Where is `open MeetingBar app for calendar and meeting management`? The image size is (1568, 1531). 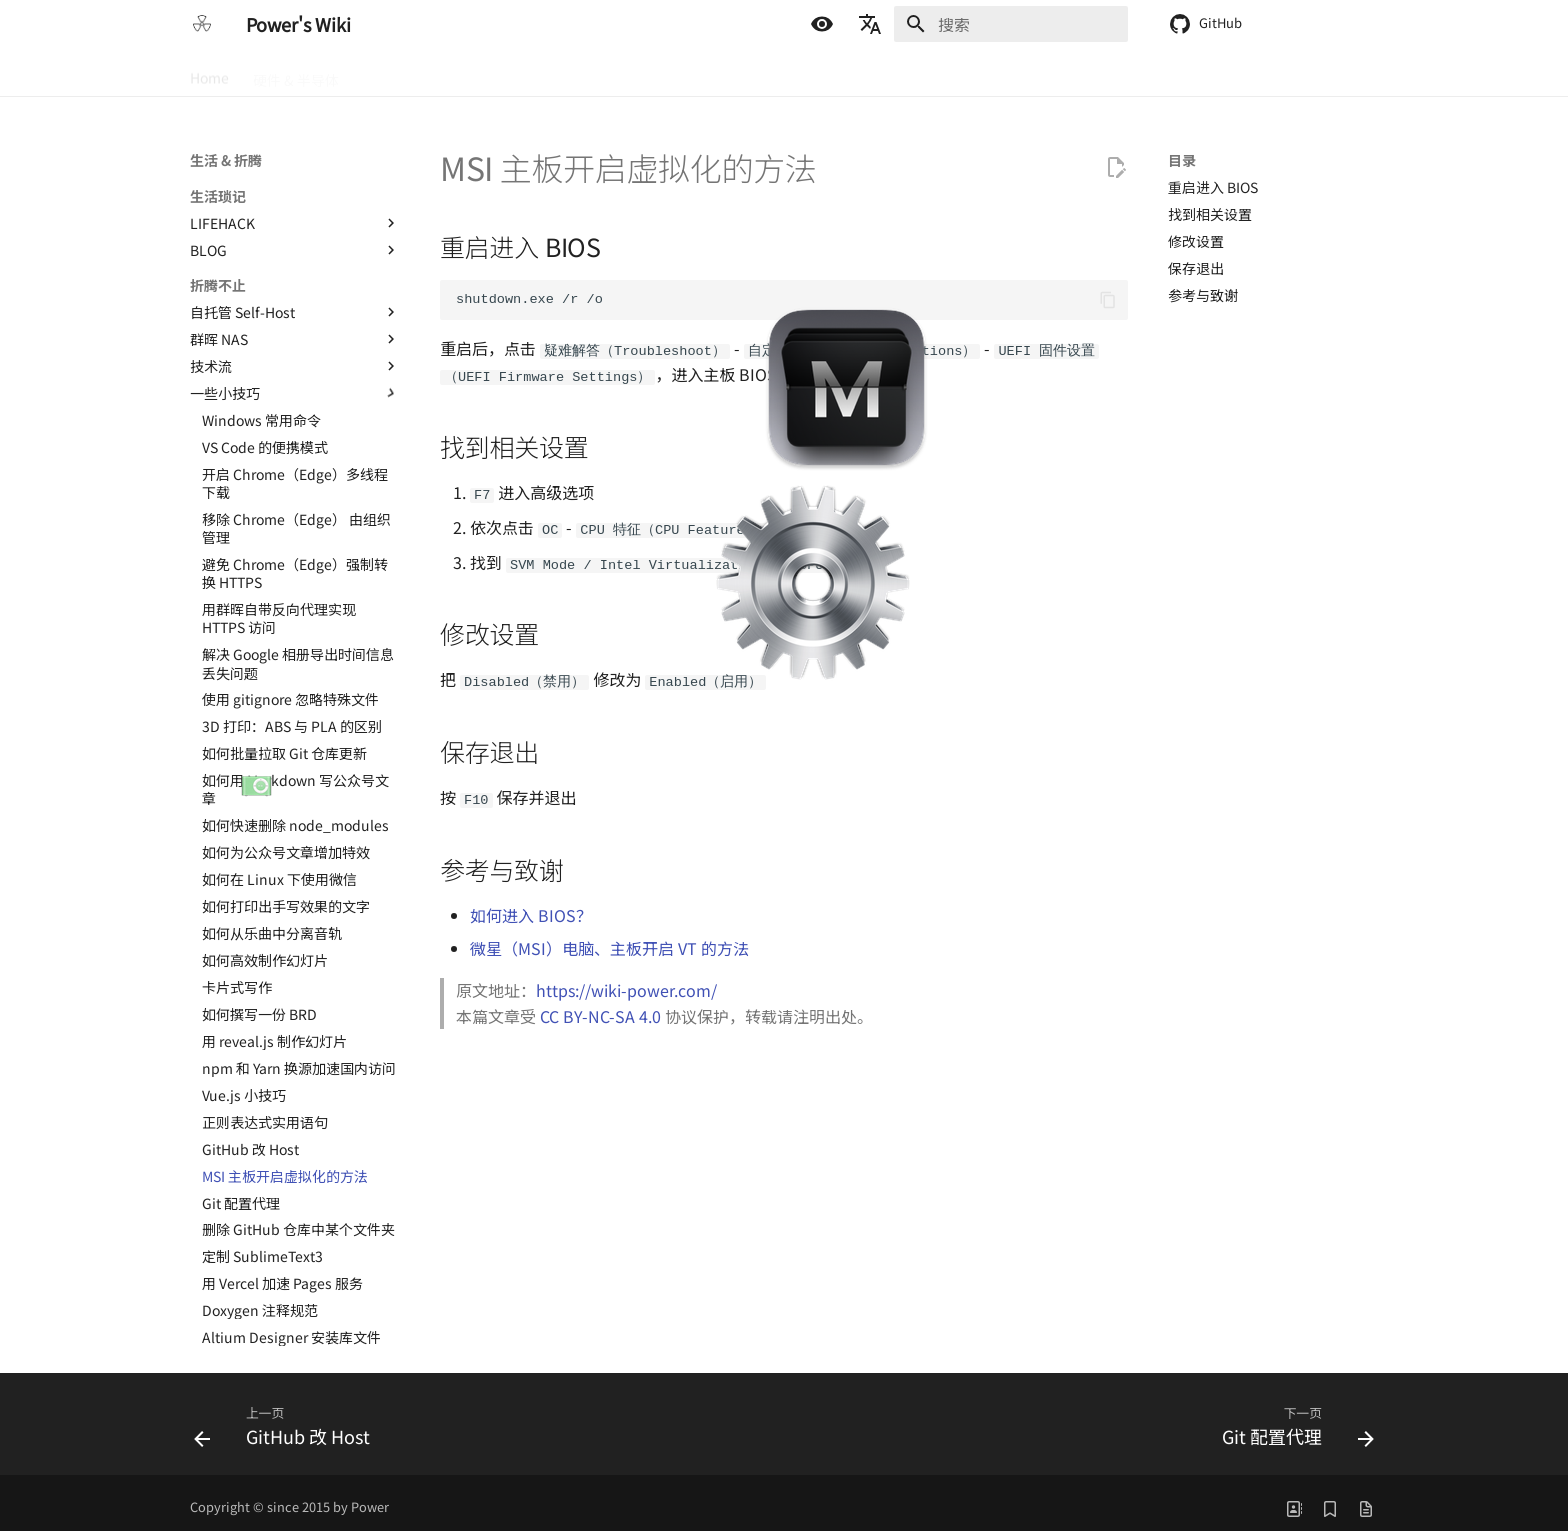
open MeetingBar app for calendar and meeting management is located at coordinates (846, 387).